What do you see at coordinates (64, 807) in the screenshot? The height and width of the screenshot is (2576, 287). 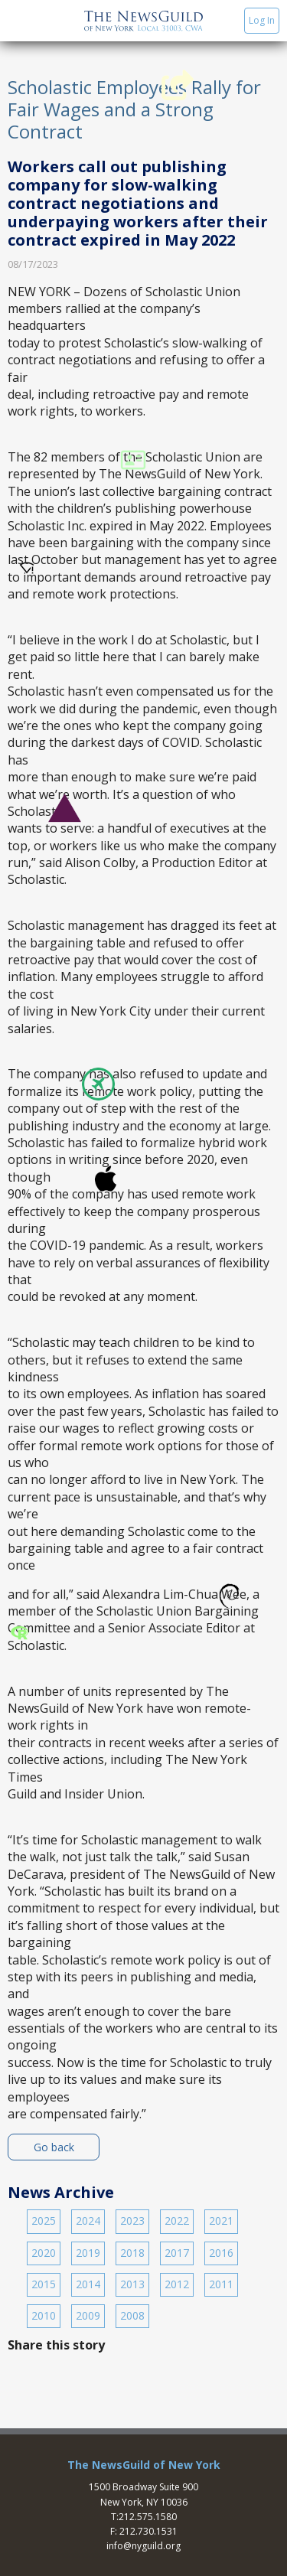 I see `Vercel company logo` at bounding box center [64, 807].